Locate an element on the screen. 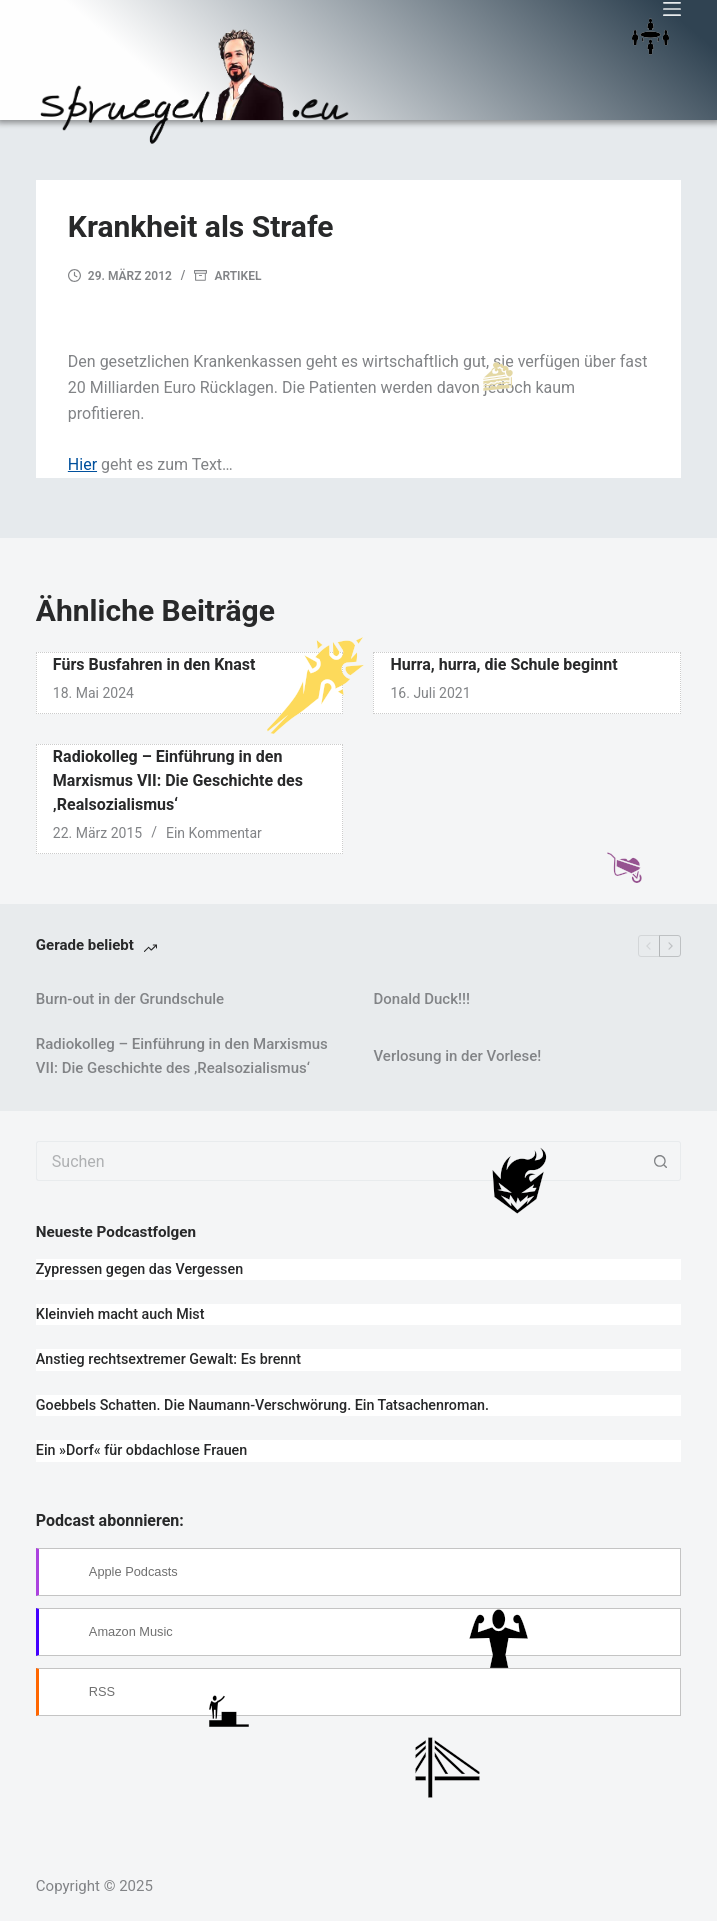 This screenshot has height=1921, width=717. indicates second place ranking or achievement is located at coordinates (229, 1707).